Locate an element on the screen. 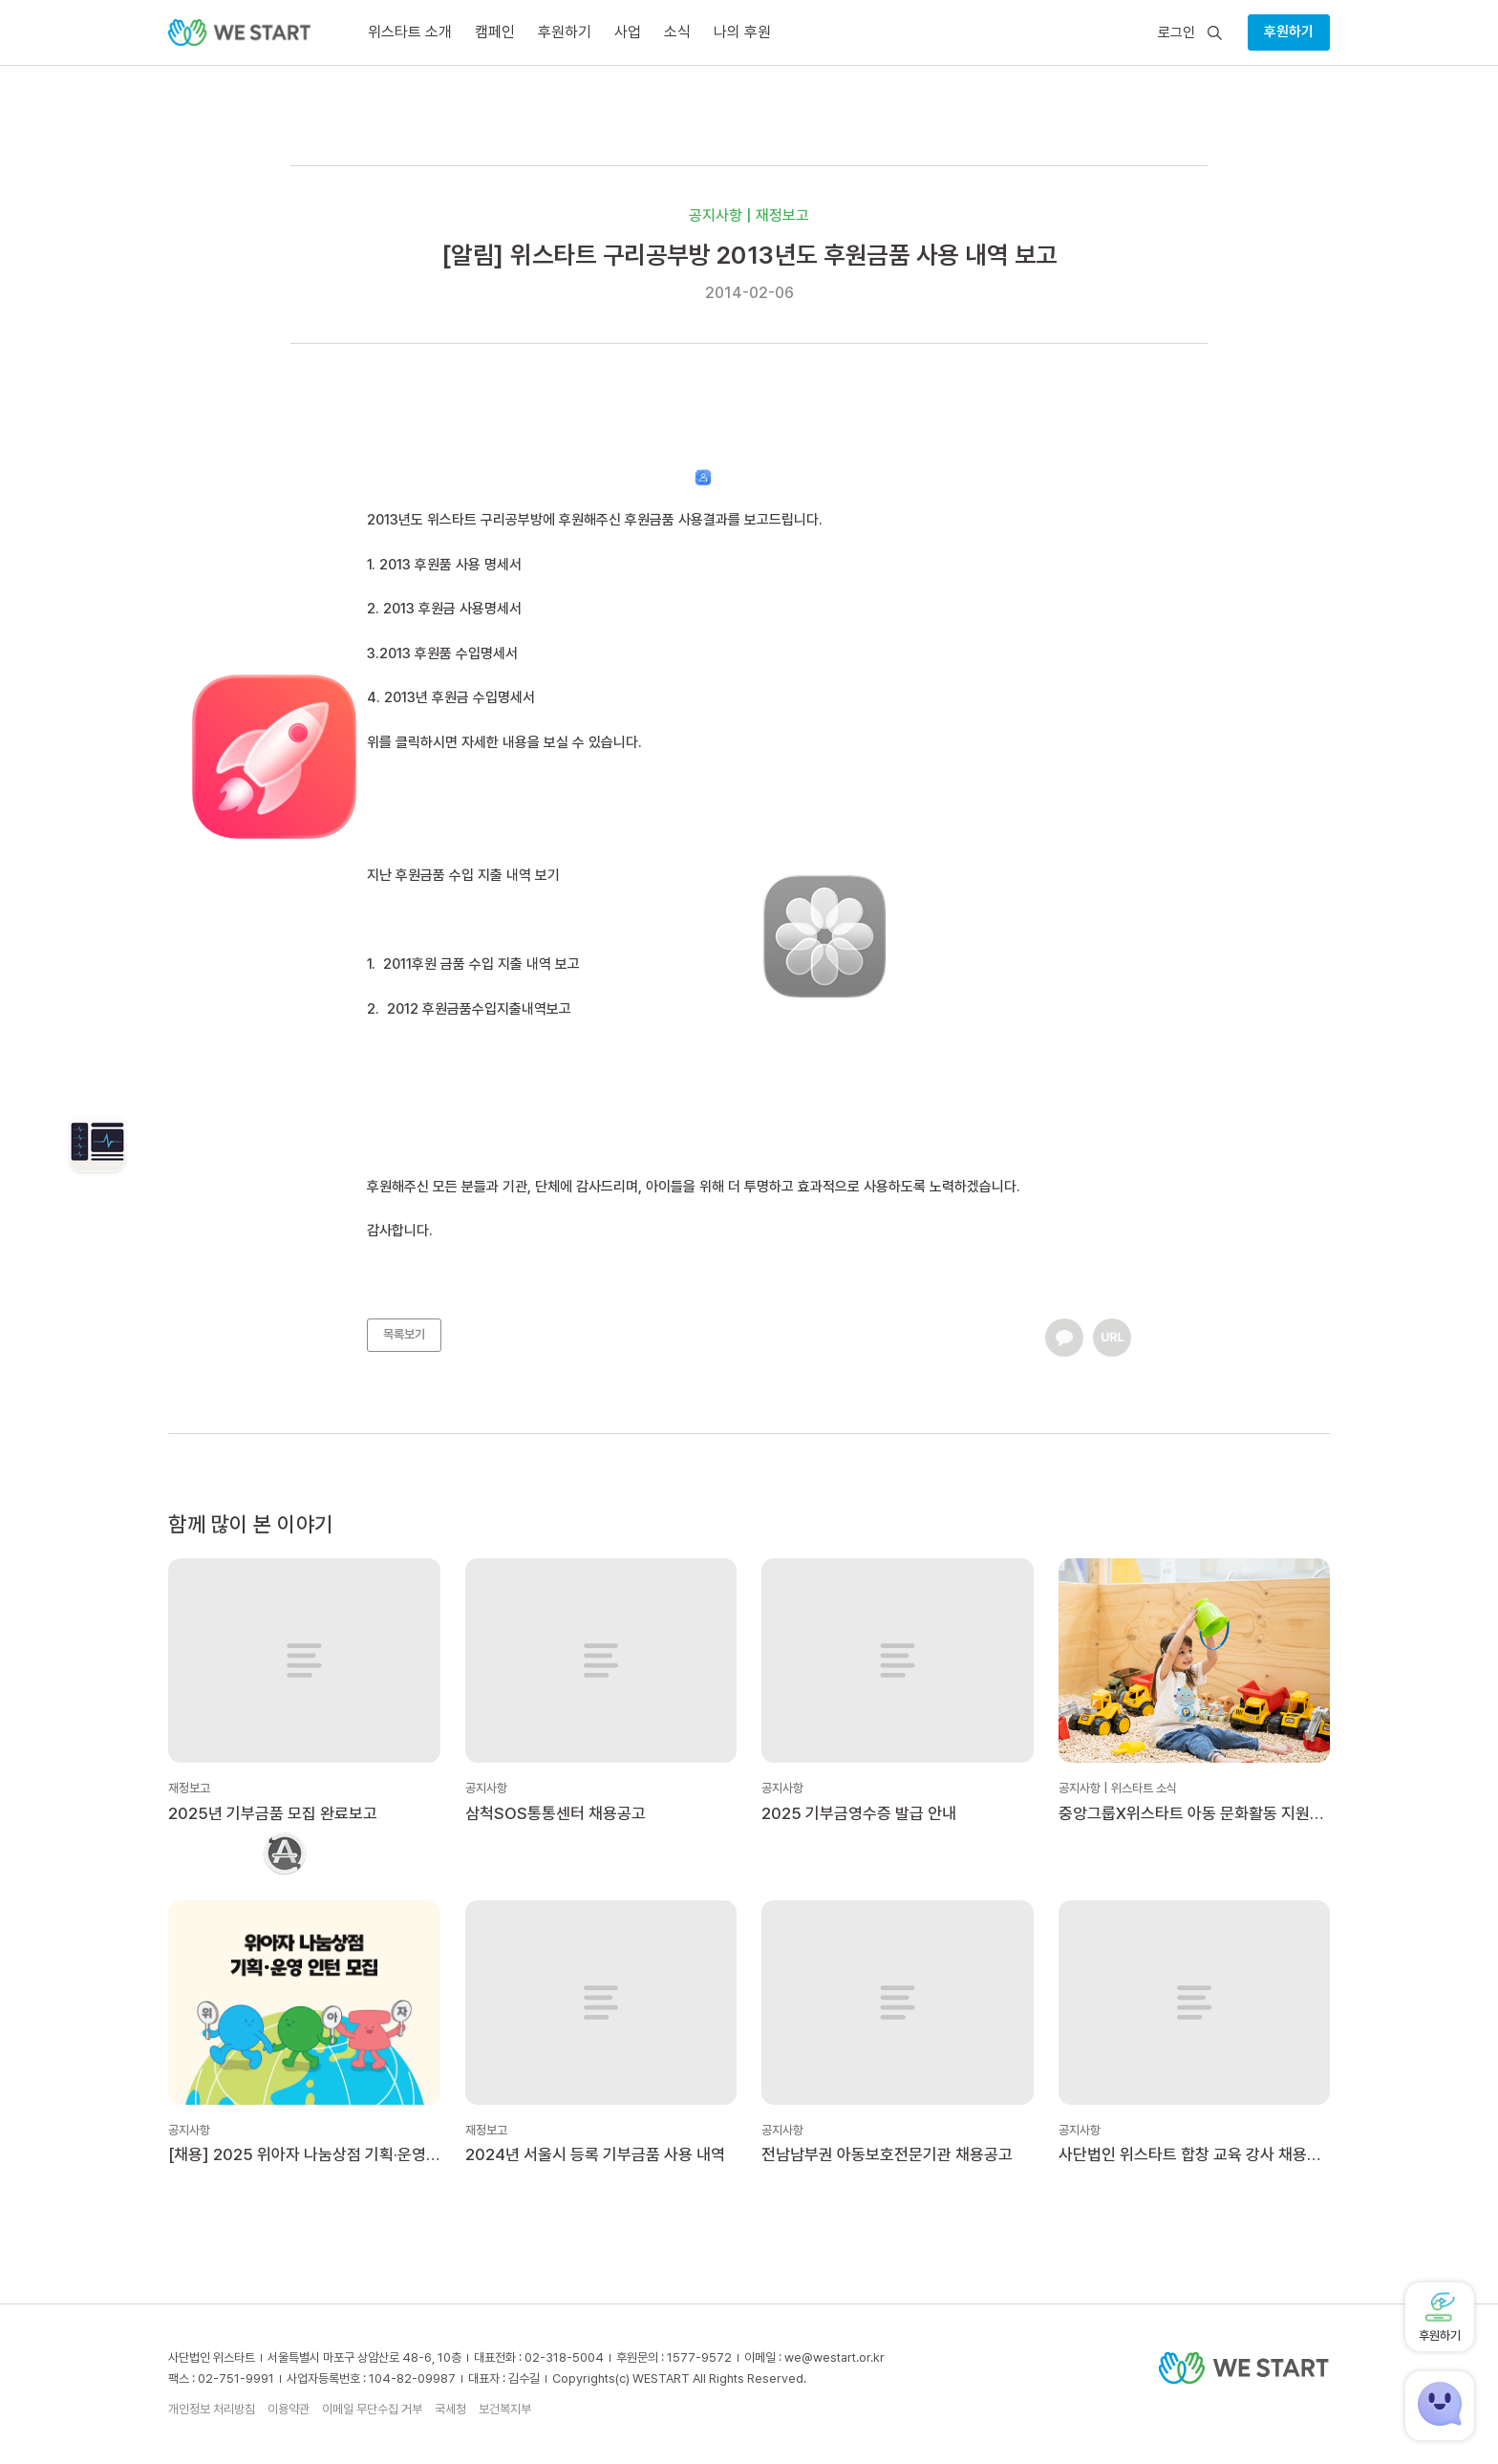  open the photos app is located at coordinates (824, 936).